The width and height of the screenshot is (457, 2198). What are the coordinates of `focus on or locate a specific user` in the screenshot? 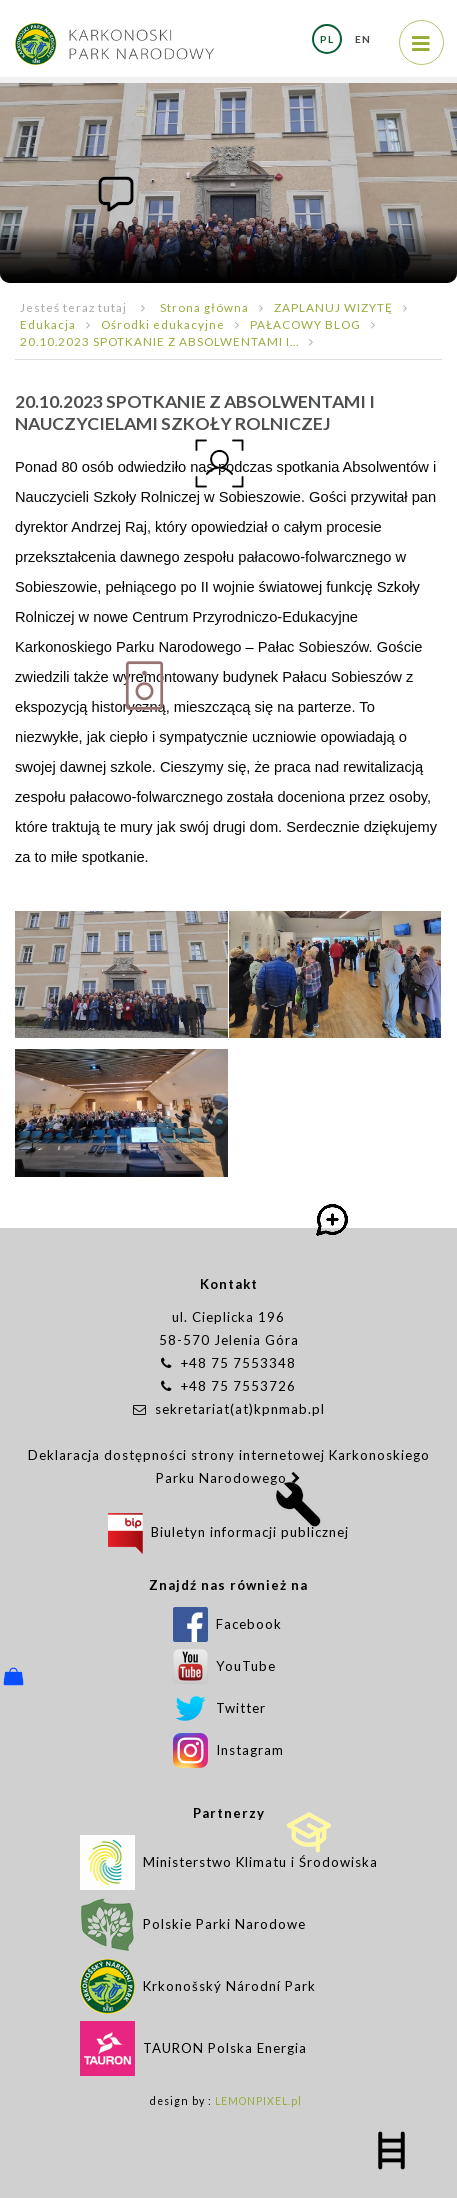 It's located at (219, 463).